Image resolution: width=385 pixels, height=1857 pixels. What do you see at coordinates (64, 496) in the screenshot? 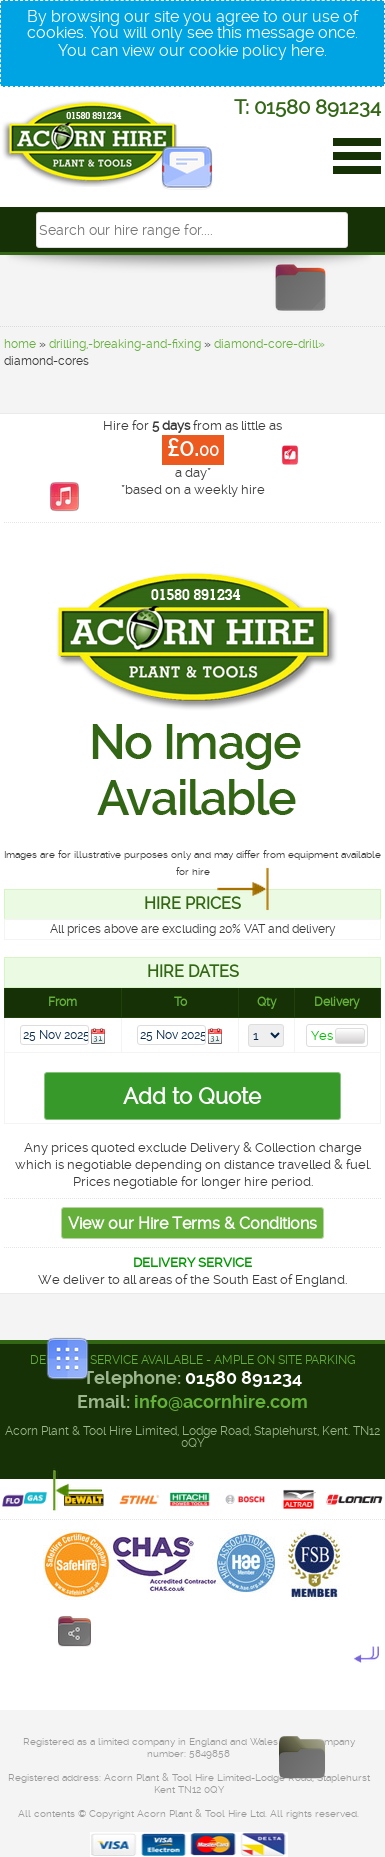
I see `open the music player app` at bounding box center [64, 496].